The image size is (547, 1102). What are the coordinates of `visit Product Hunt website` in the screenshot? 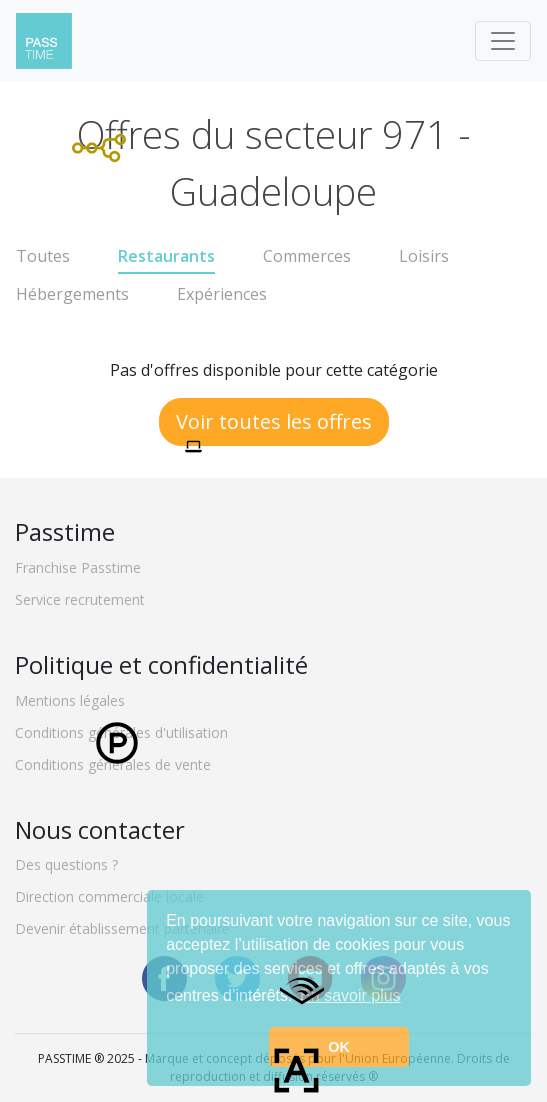 It's located at (117, 743).